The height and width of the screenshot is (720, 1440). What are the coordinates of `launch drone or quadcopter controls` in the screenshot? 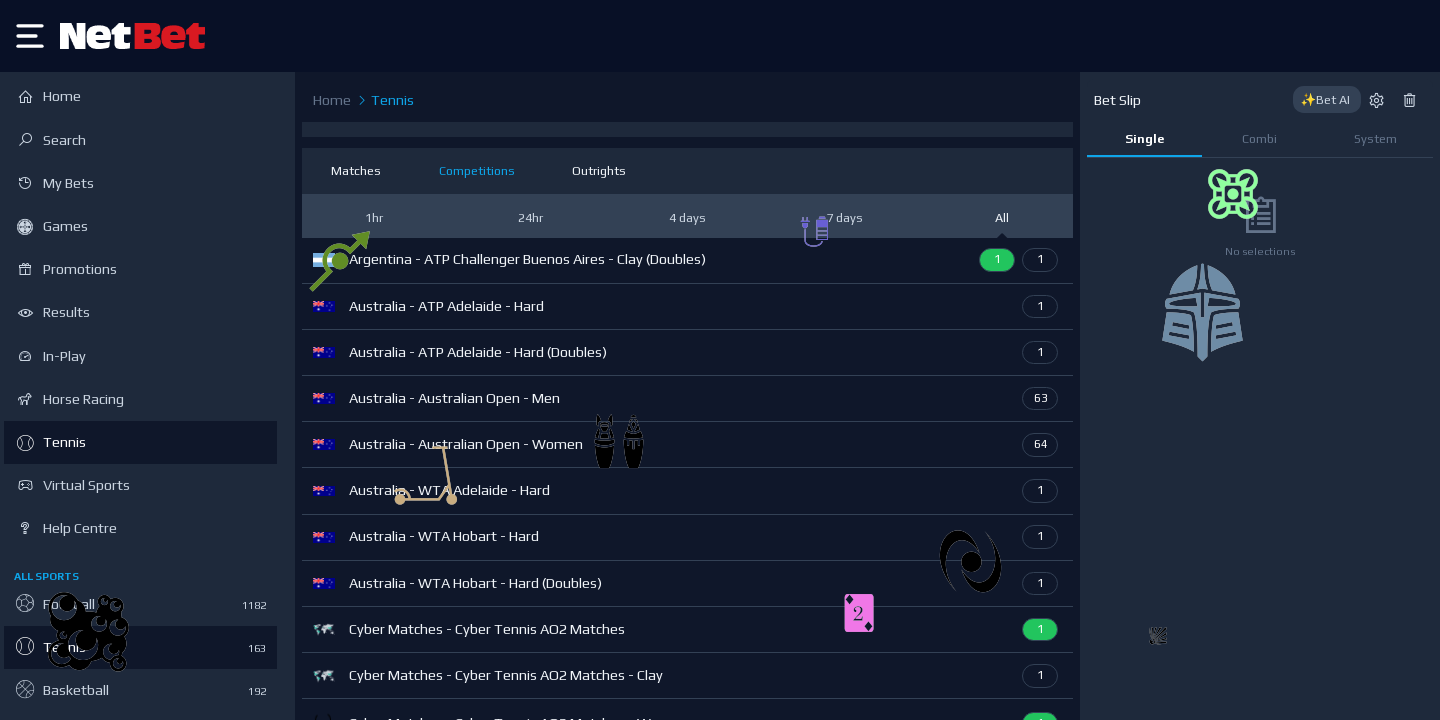 It's located at (1233, 194).